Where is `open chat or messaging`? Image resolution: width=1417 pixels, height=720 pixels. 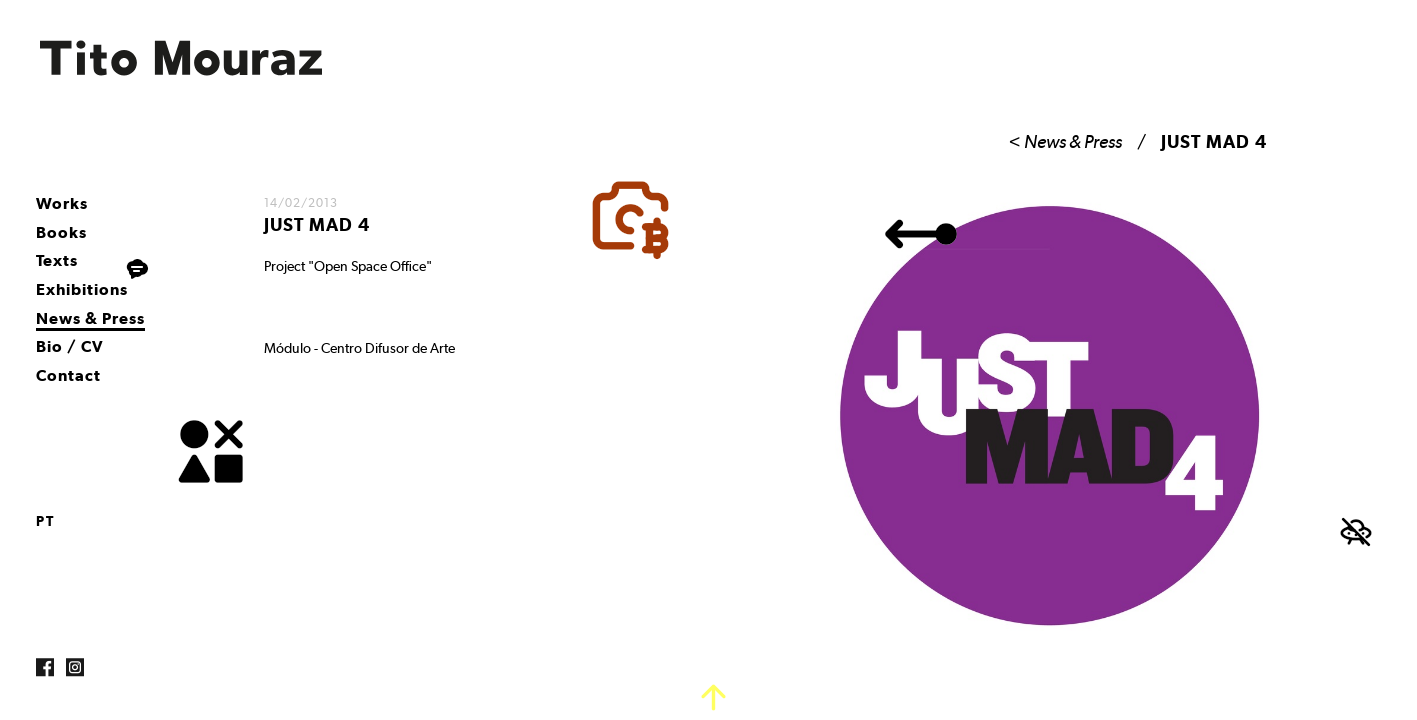
open chat or messaging is located at coordinates (137, 269).